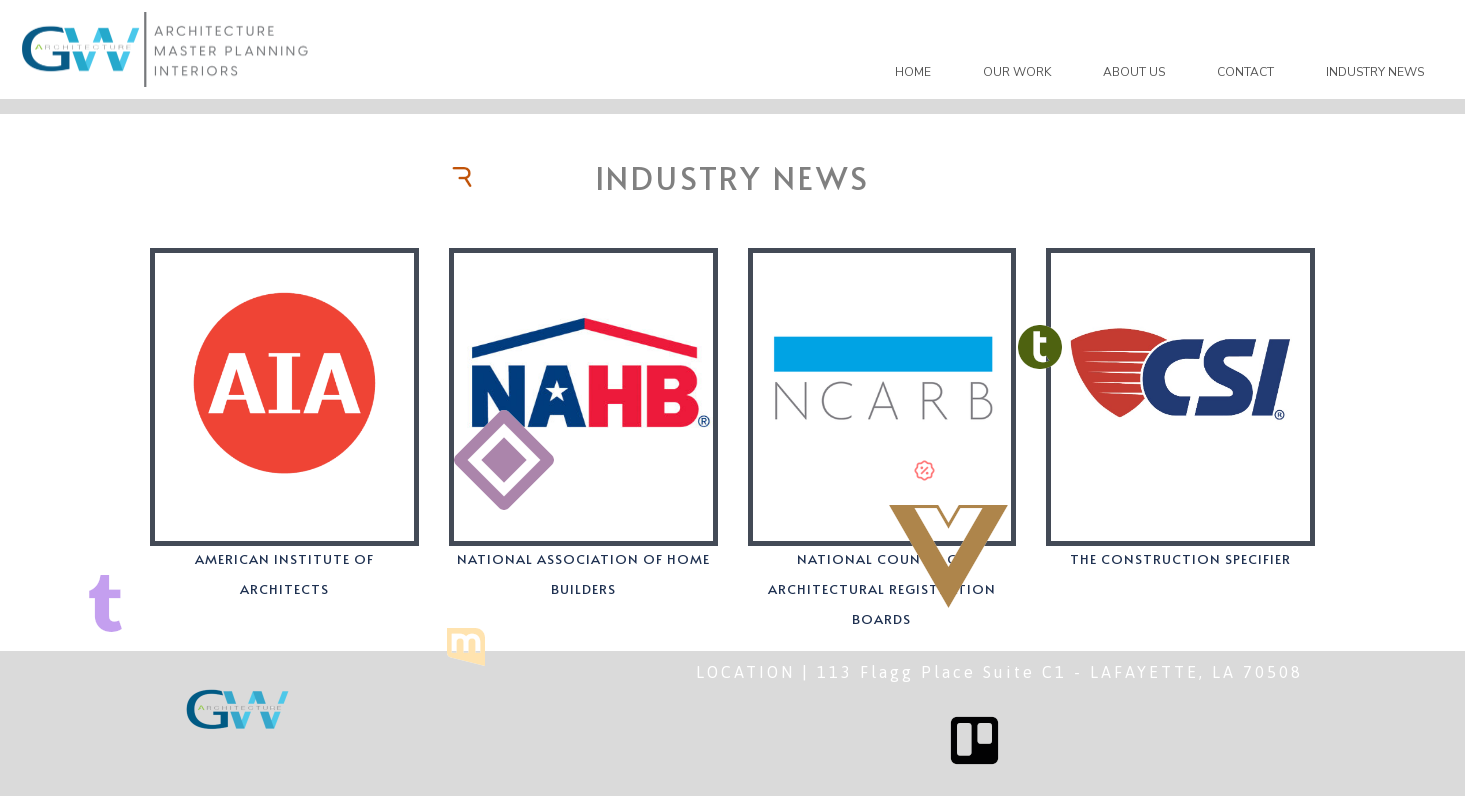 This screenshot has height=796, width=1465. Describe the element at coordinates (974, 740) in the screenshot. I see `open trello app` at that location.